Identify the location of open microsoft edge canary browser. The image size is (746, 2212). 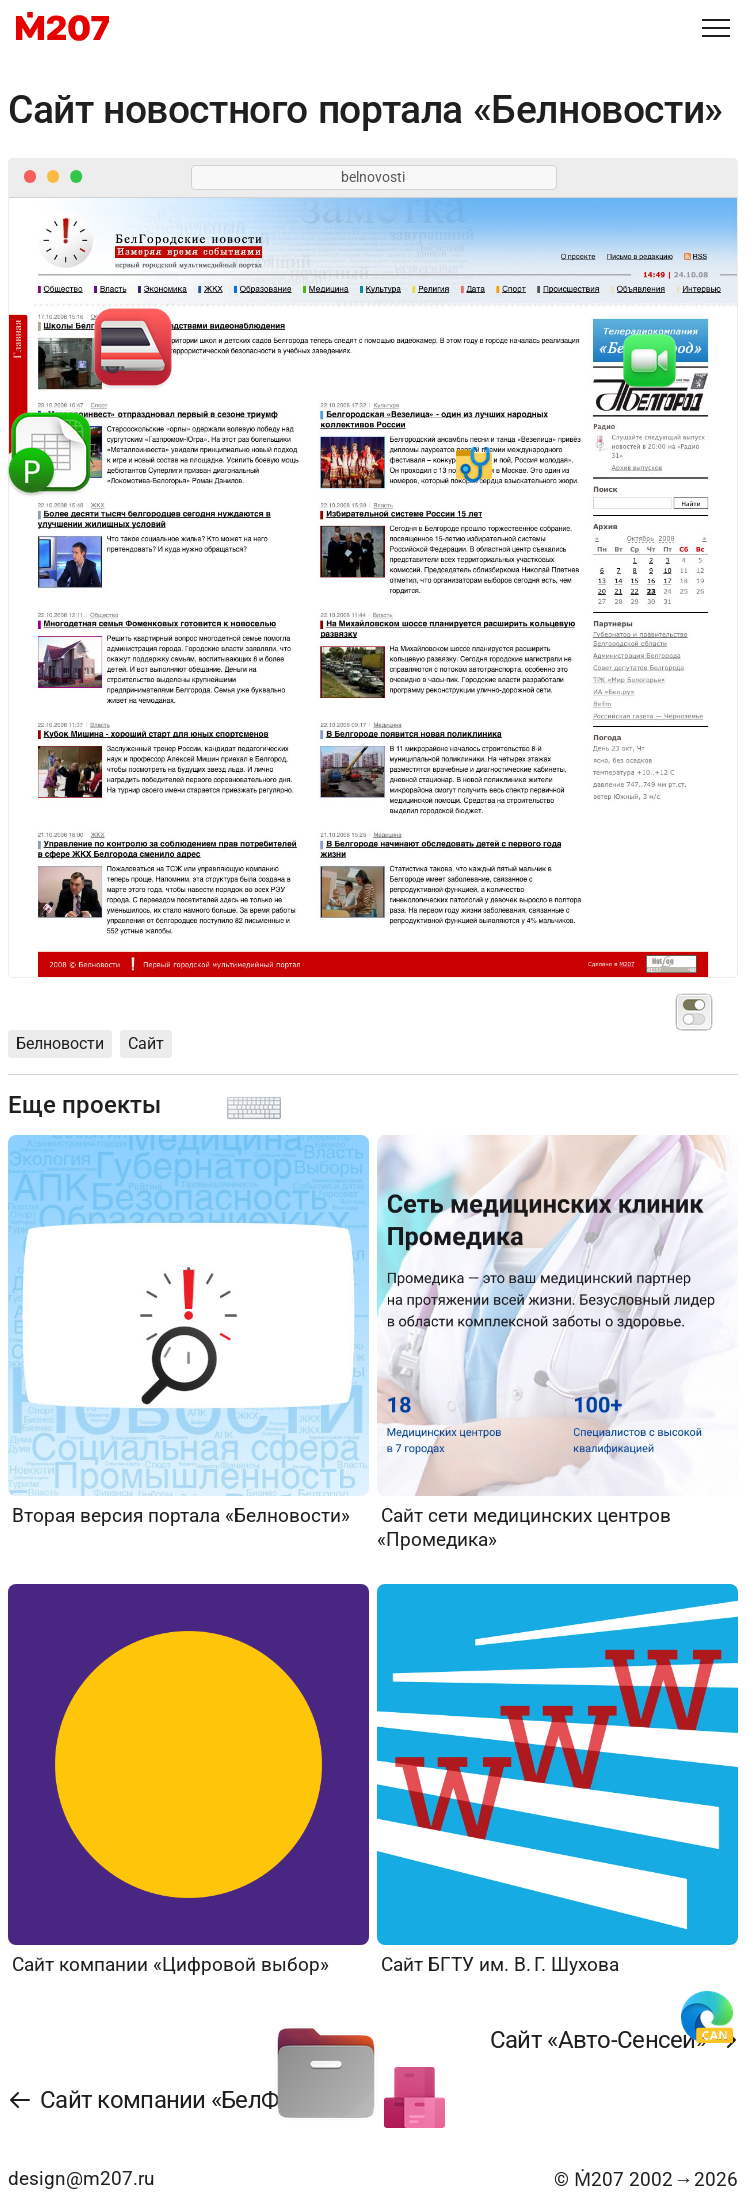
(707, 2017).